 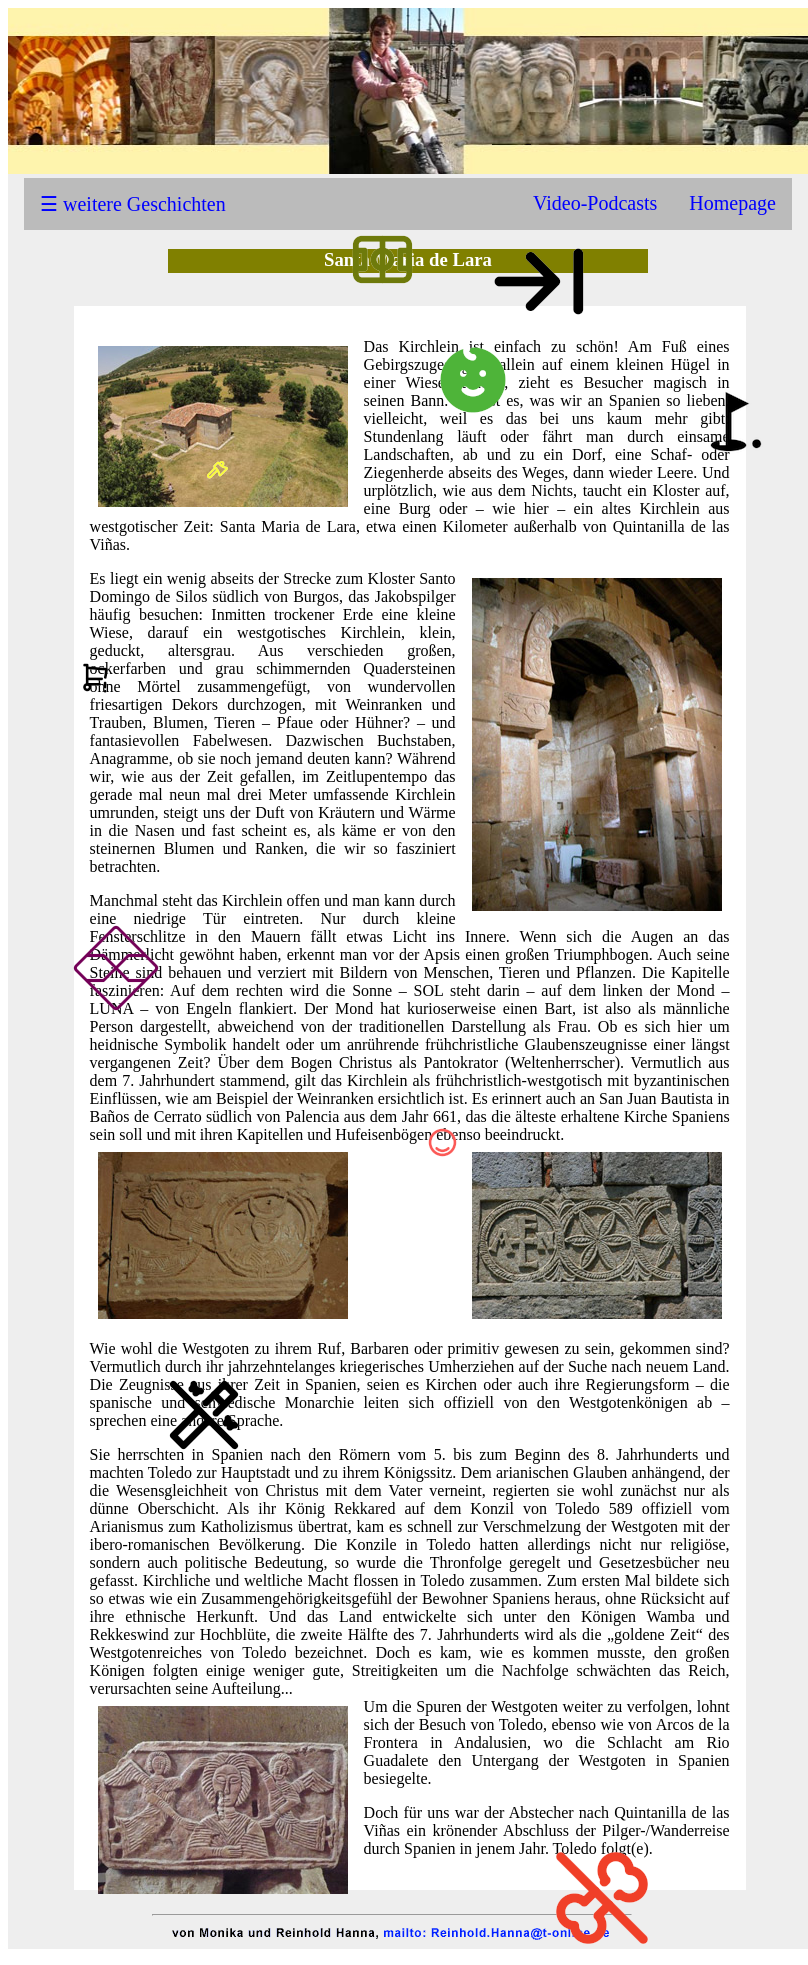 What do you see at coordinates (734, 421) in the screenshot?
I see `view nearby golf courses` at bounding box center [734, 421].